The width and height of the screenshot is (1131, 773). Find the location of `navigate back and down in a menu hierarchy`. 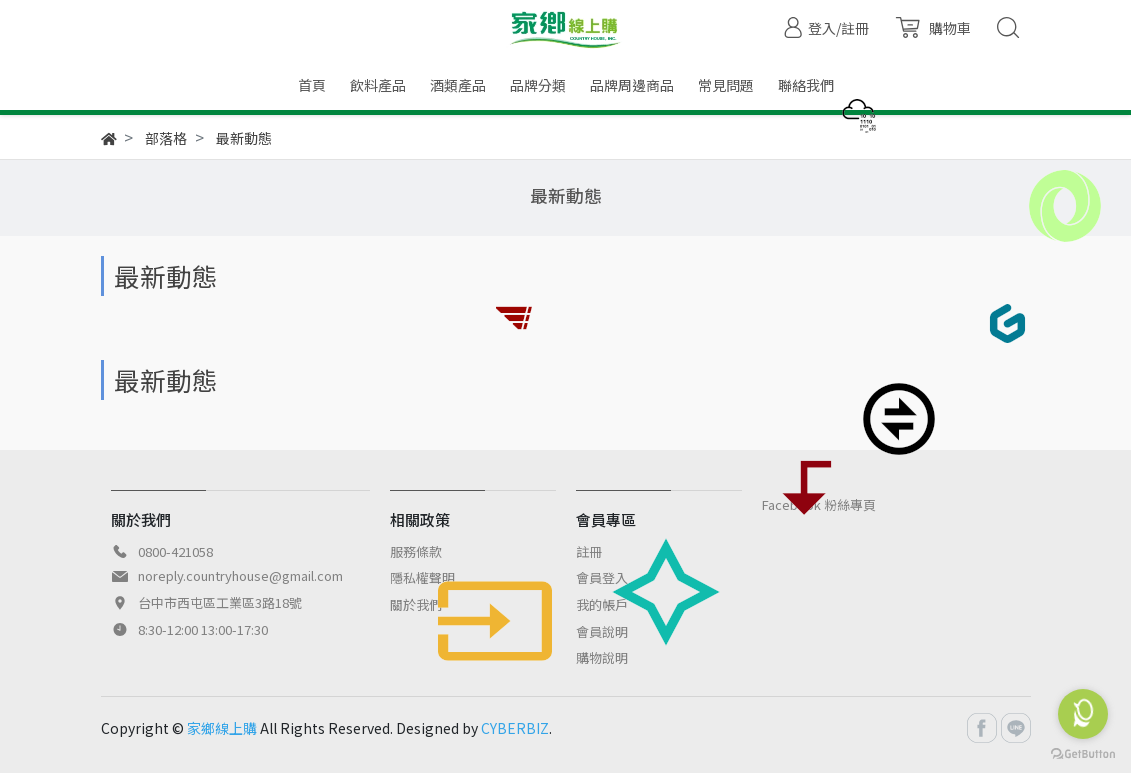

navigate back and down in a menu hierarchy is located at coordinates (807, 484).